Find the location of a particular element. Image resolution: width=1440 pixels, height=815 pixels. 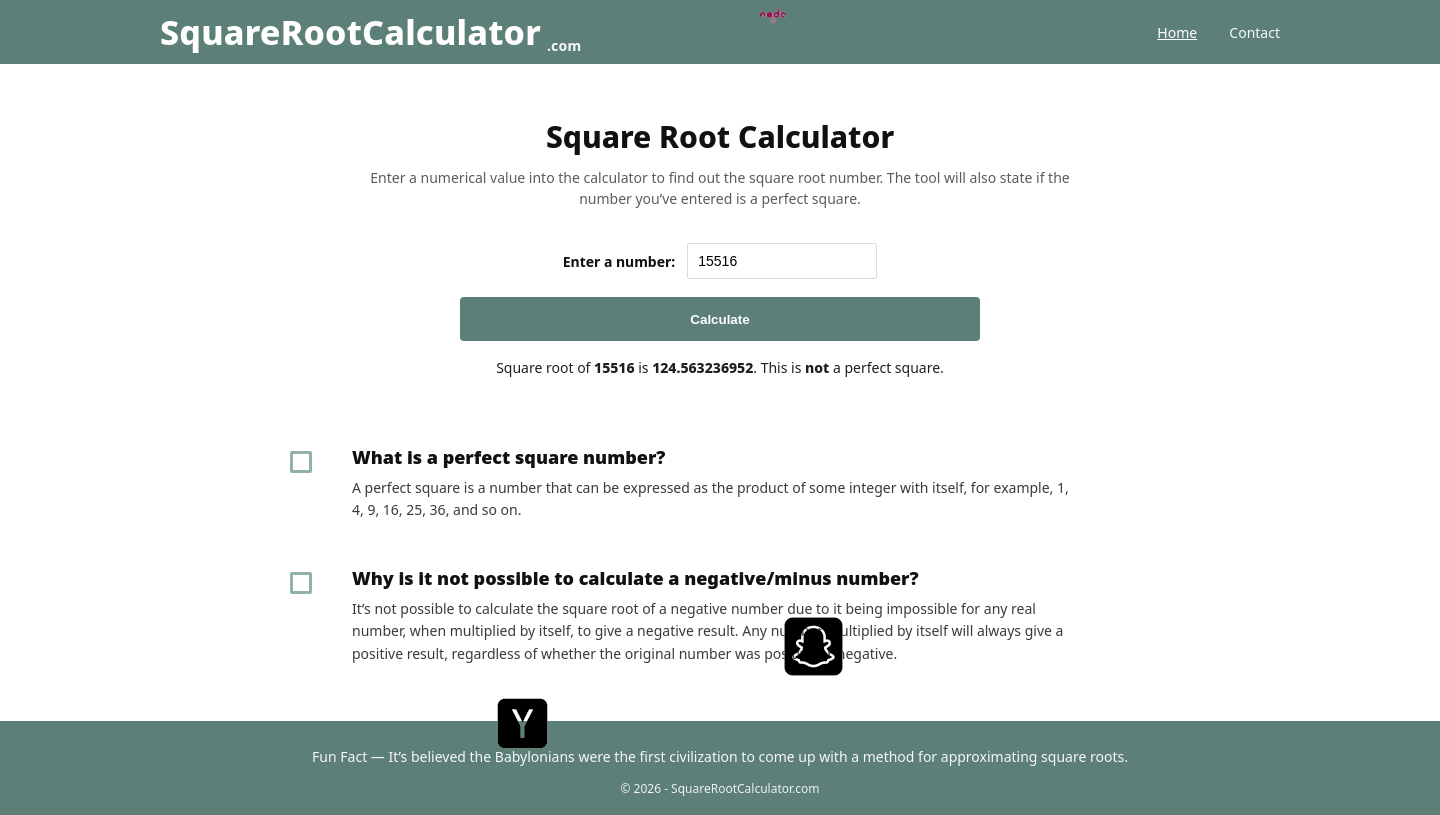

open hacker news is located at coordinates (522, 723).